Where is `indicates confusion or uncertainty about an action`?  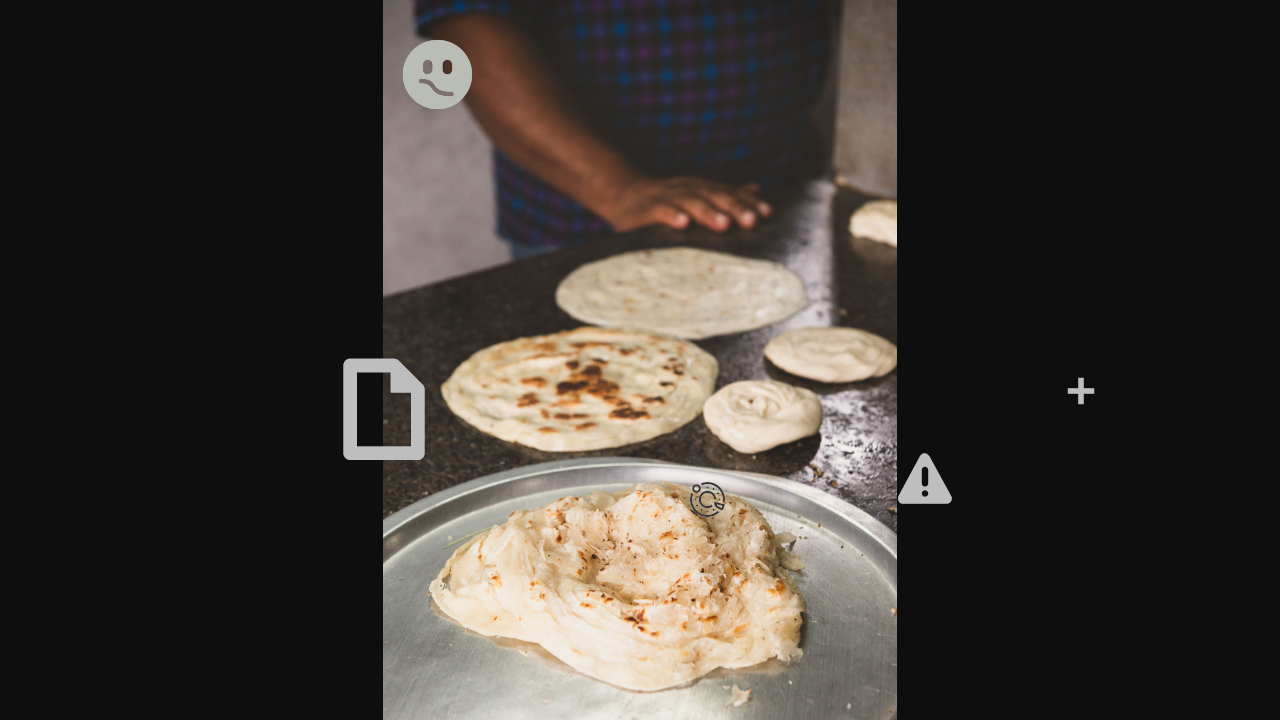 indicates confusion or uncertainty about an action is located at coordinates (437, 74).